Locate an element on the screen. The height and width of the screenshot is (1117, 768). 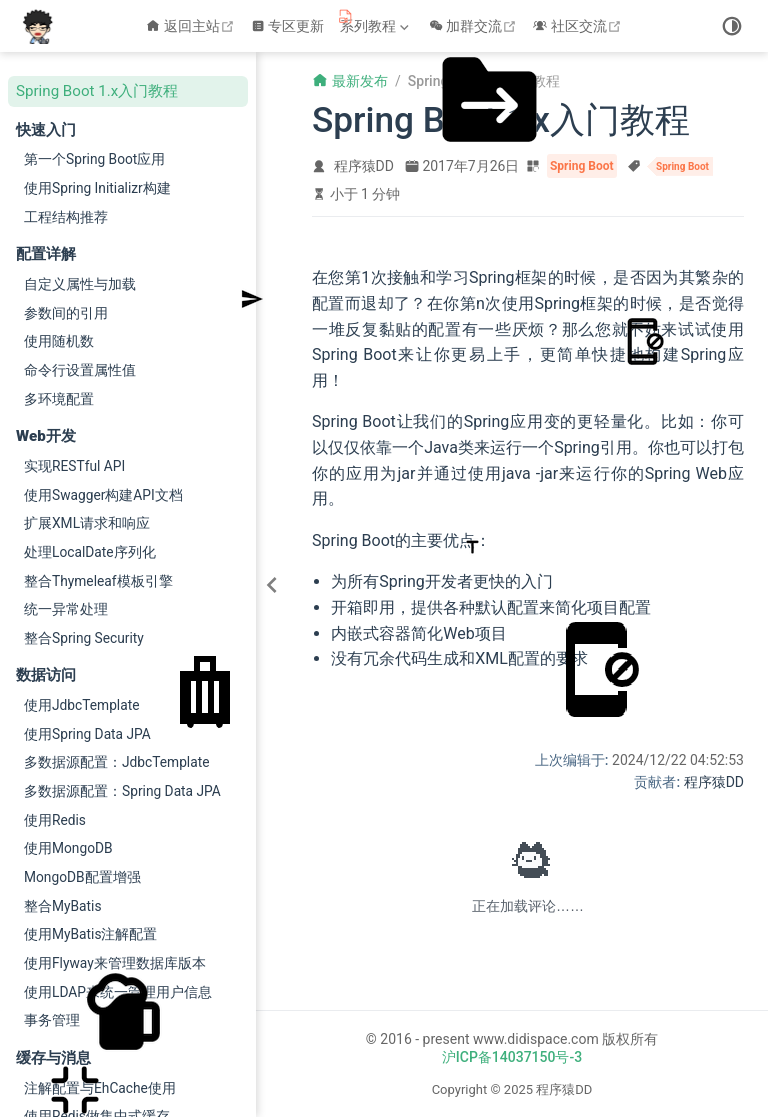
send a message or form is located at coordinates (252, 299).